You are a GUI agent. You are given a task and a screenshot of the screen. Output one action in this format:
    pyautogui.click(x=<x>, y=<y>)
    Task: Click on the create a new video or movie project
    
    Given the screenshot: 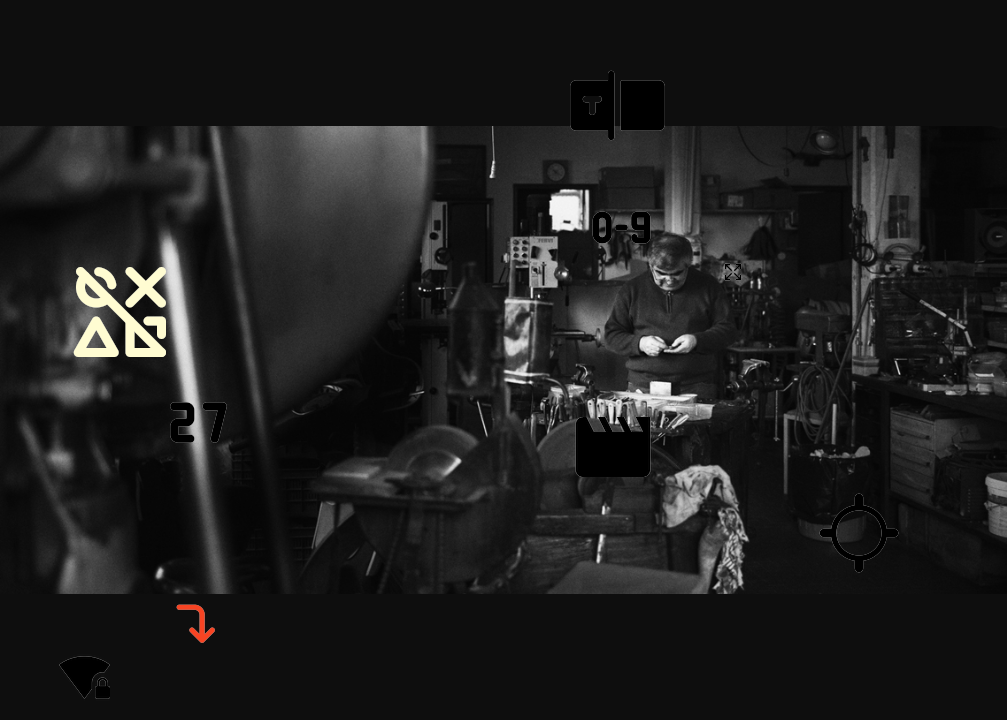 What is the action you would take?
    pyautogui.click(x=613, y=447)
    